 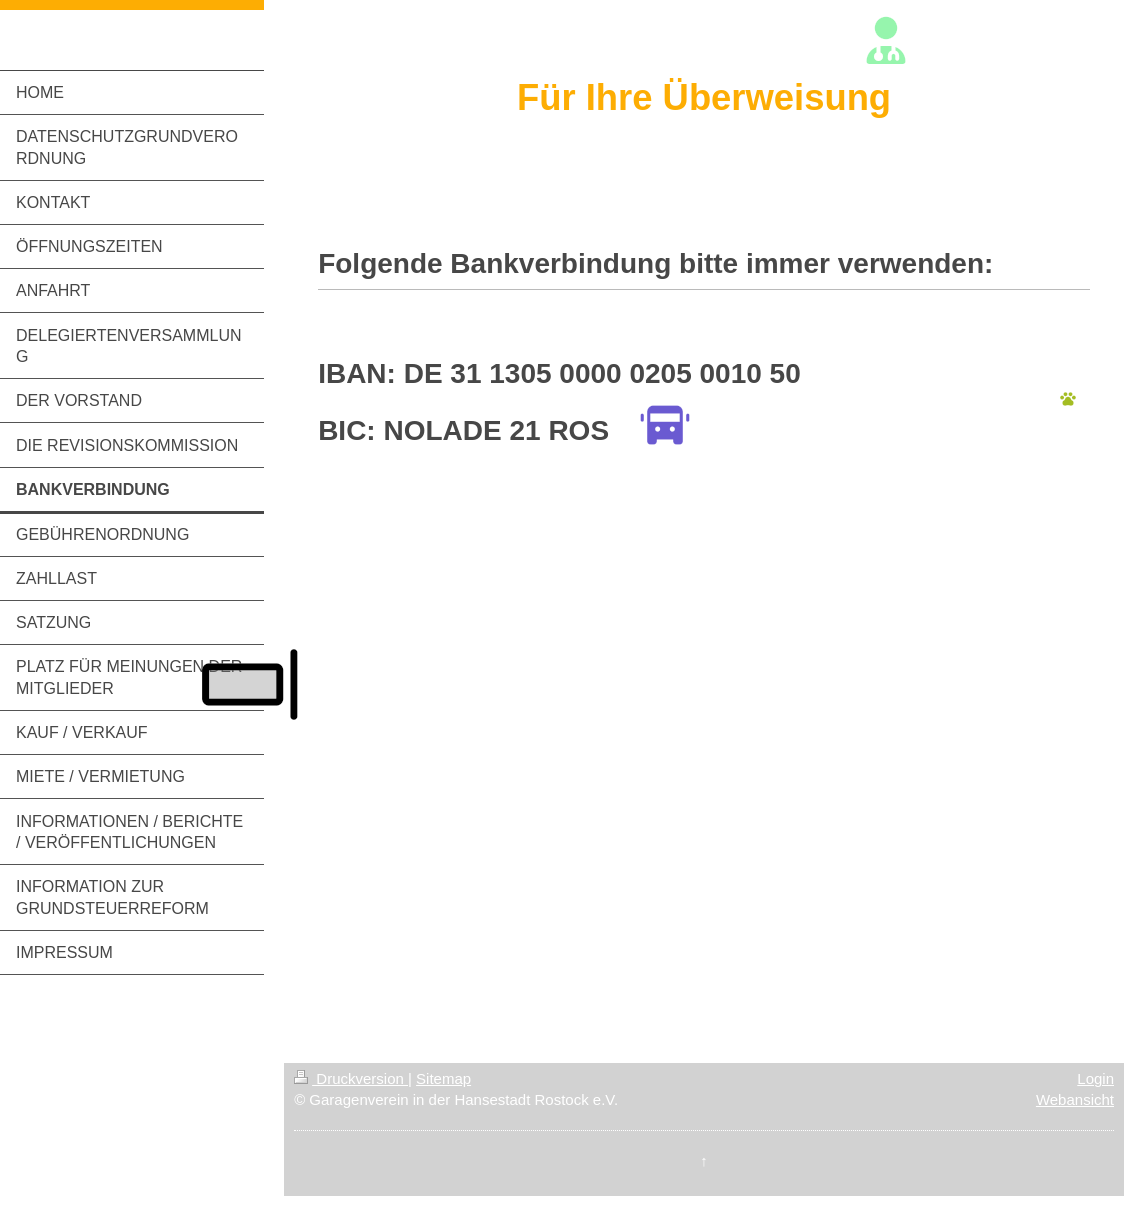 What do you see at coordinates (1068, 399) in the screenshot?
I see `access pet-related features or settings` at bounding box center [1068, 399].